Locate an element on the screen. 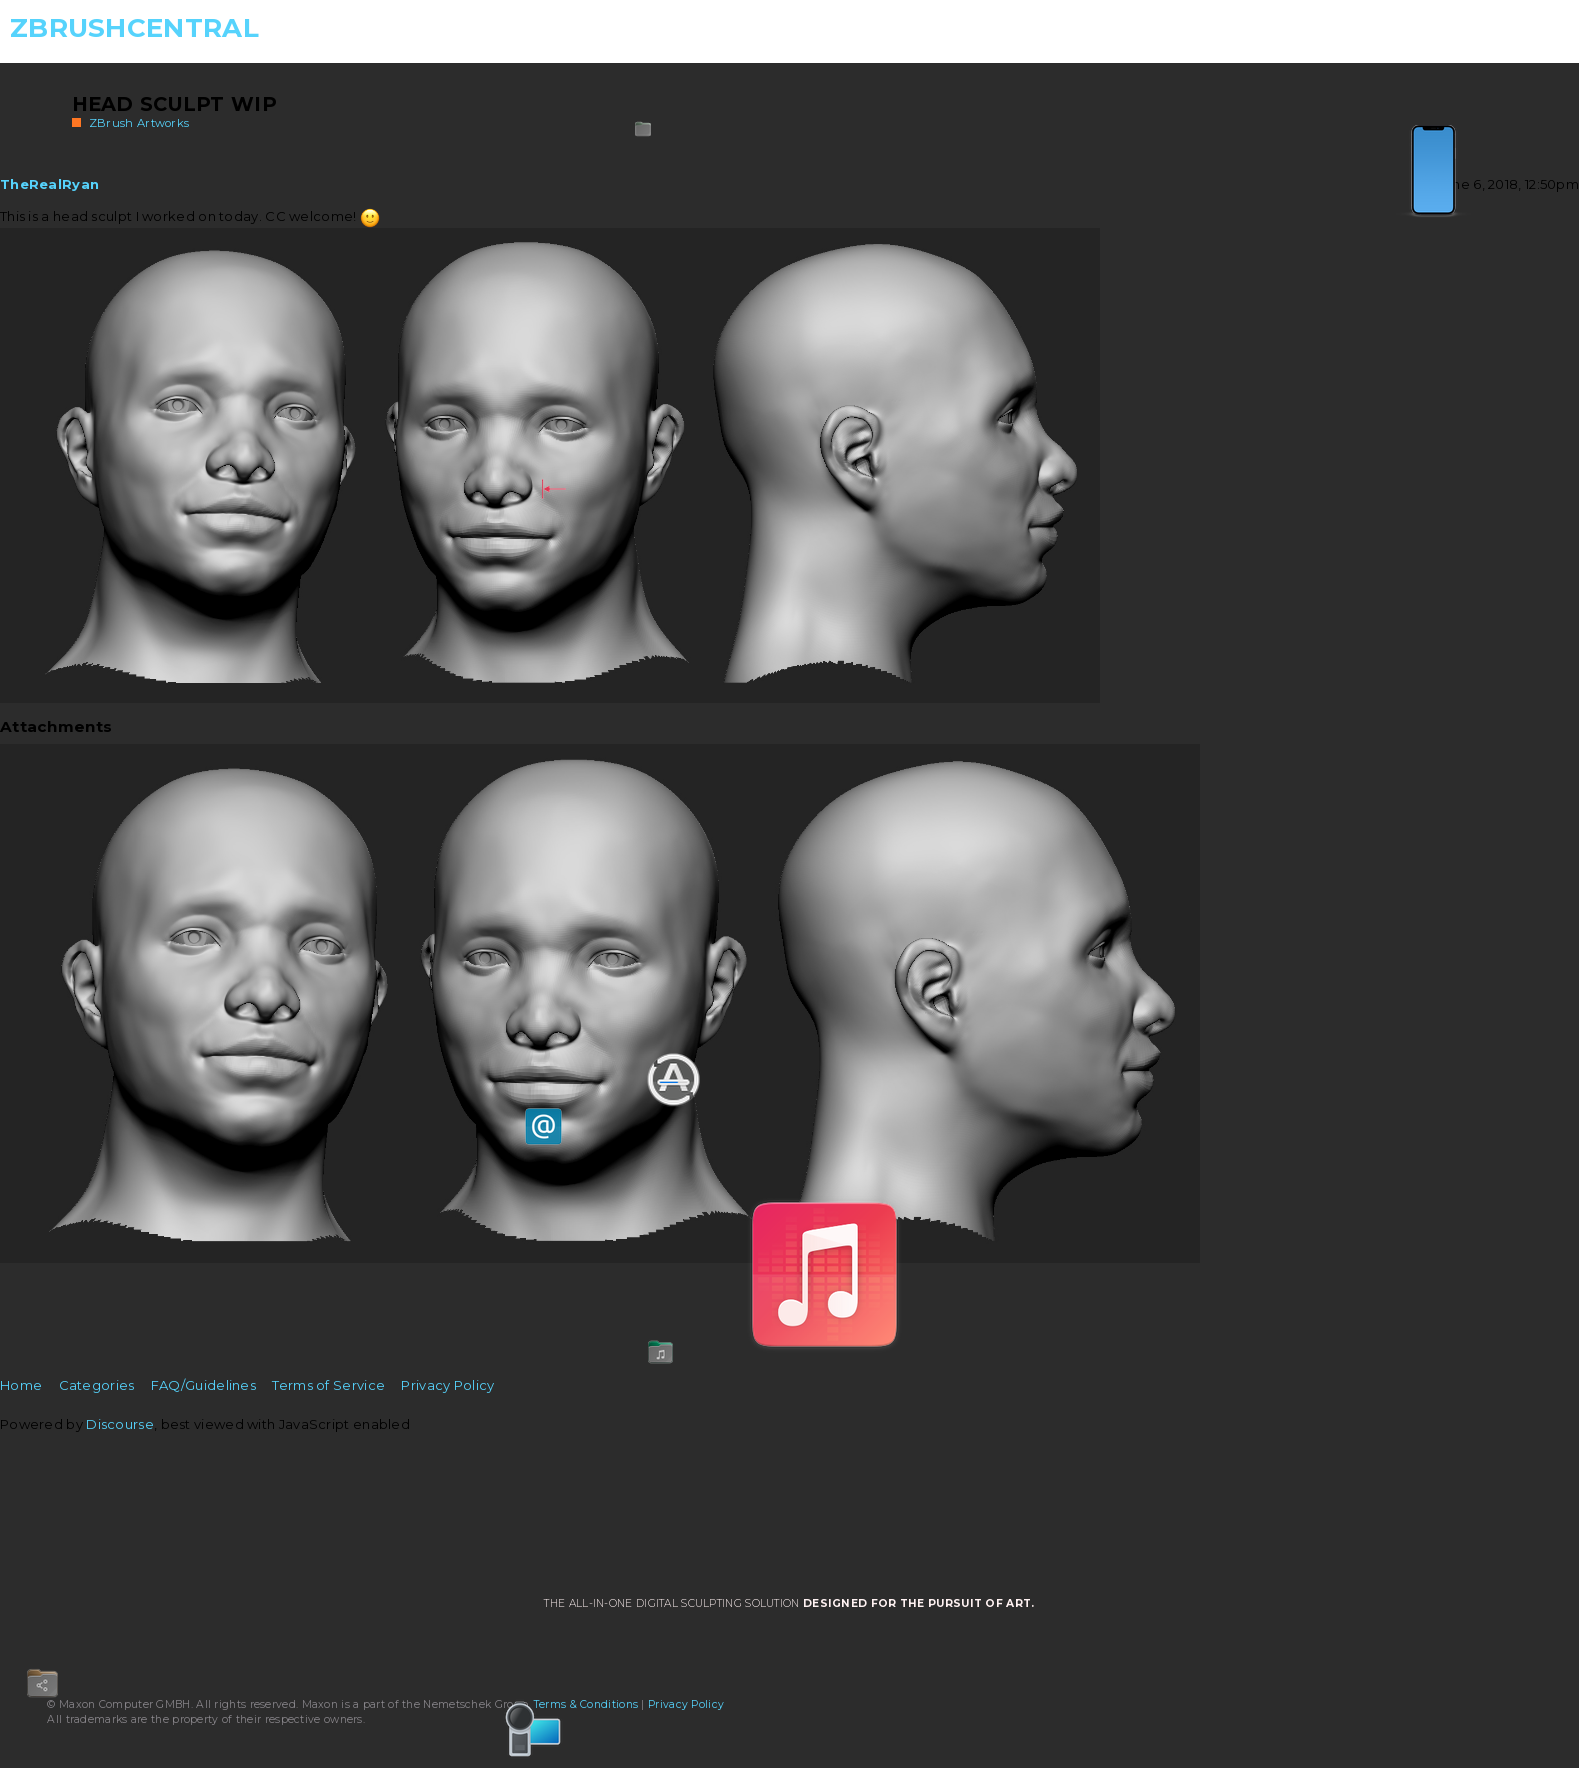  open folder to view files is located at coordinates (643, 129).